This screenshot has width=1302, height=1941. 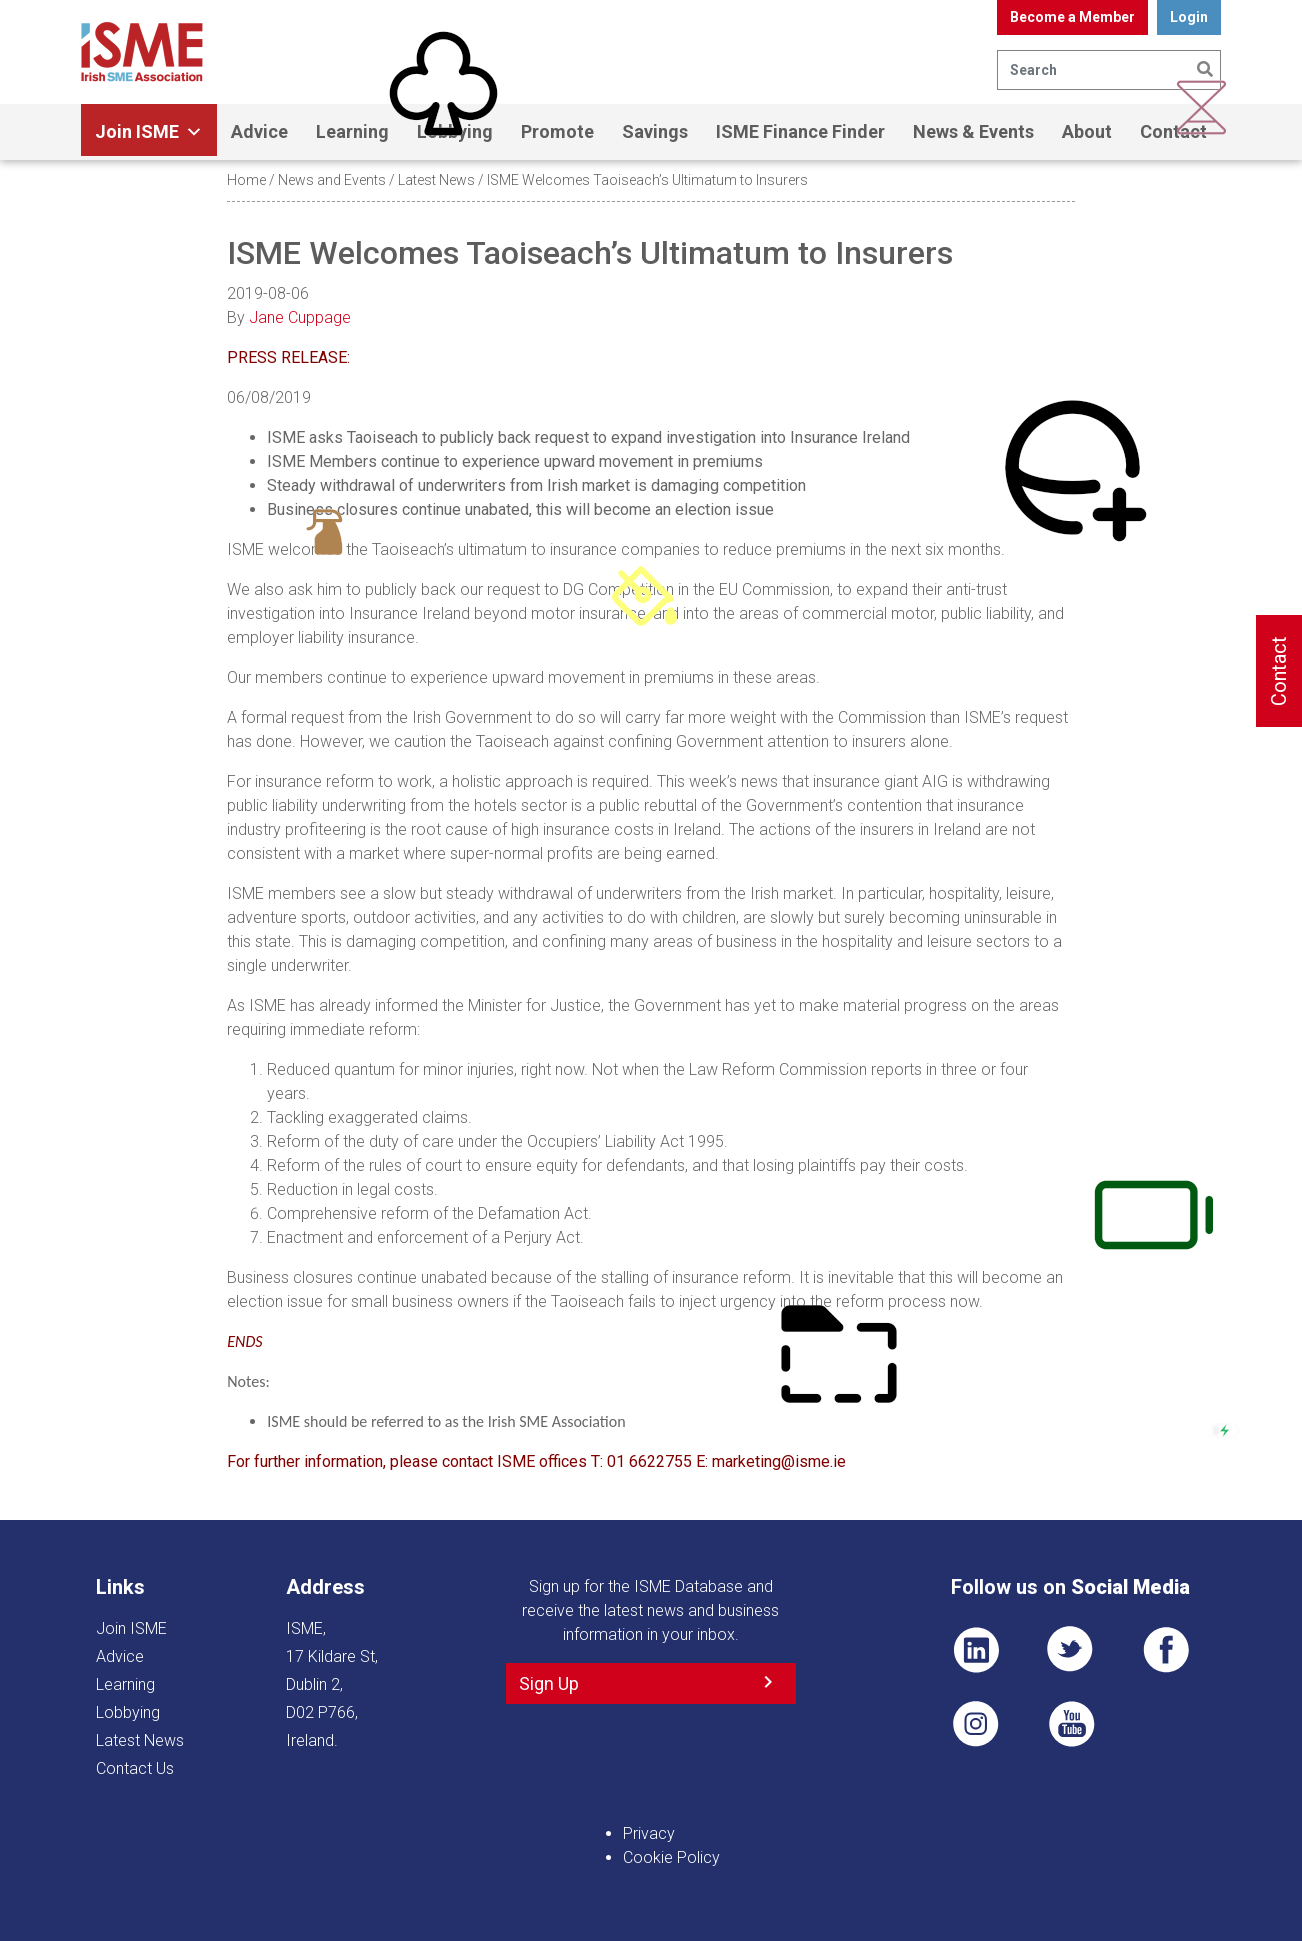 I want to click on create a new folder, so click(x=839, y=1354).